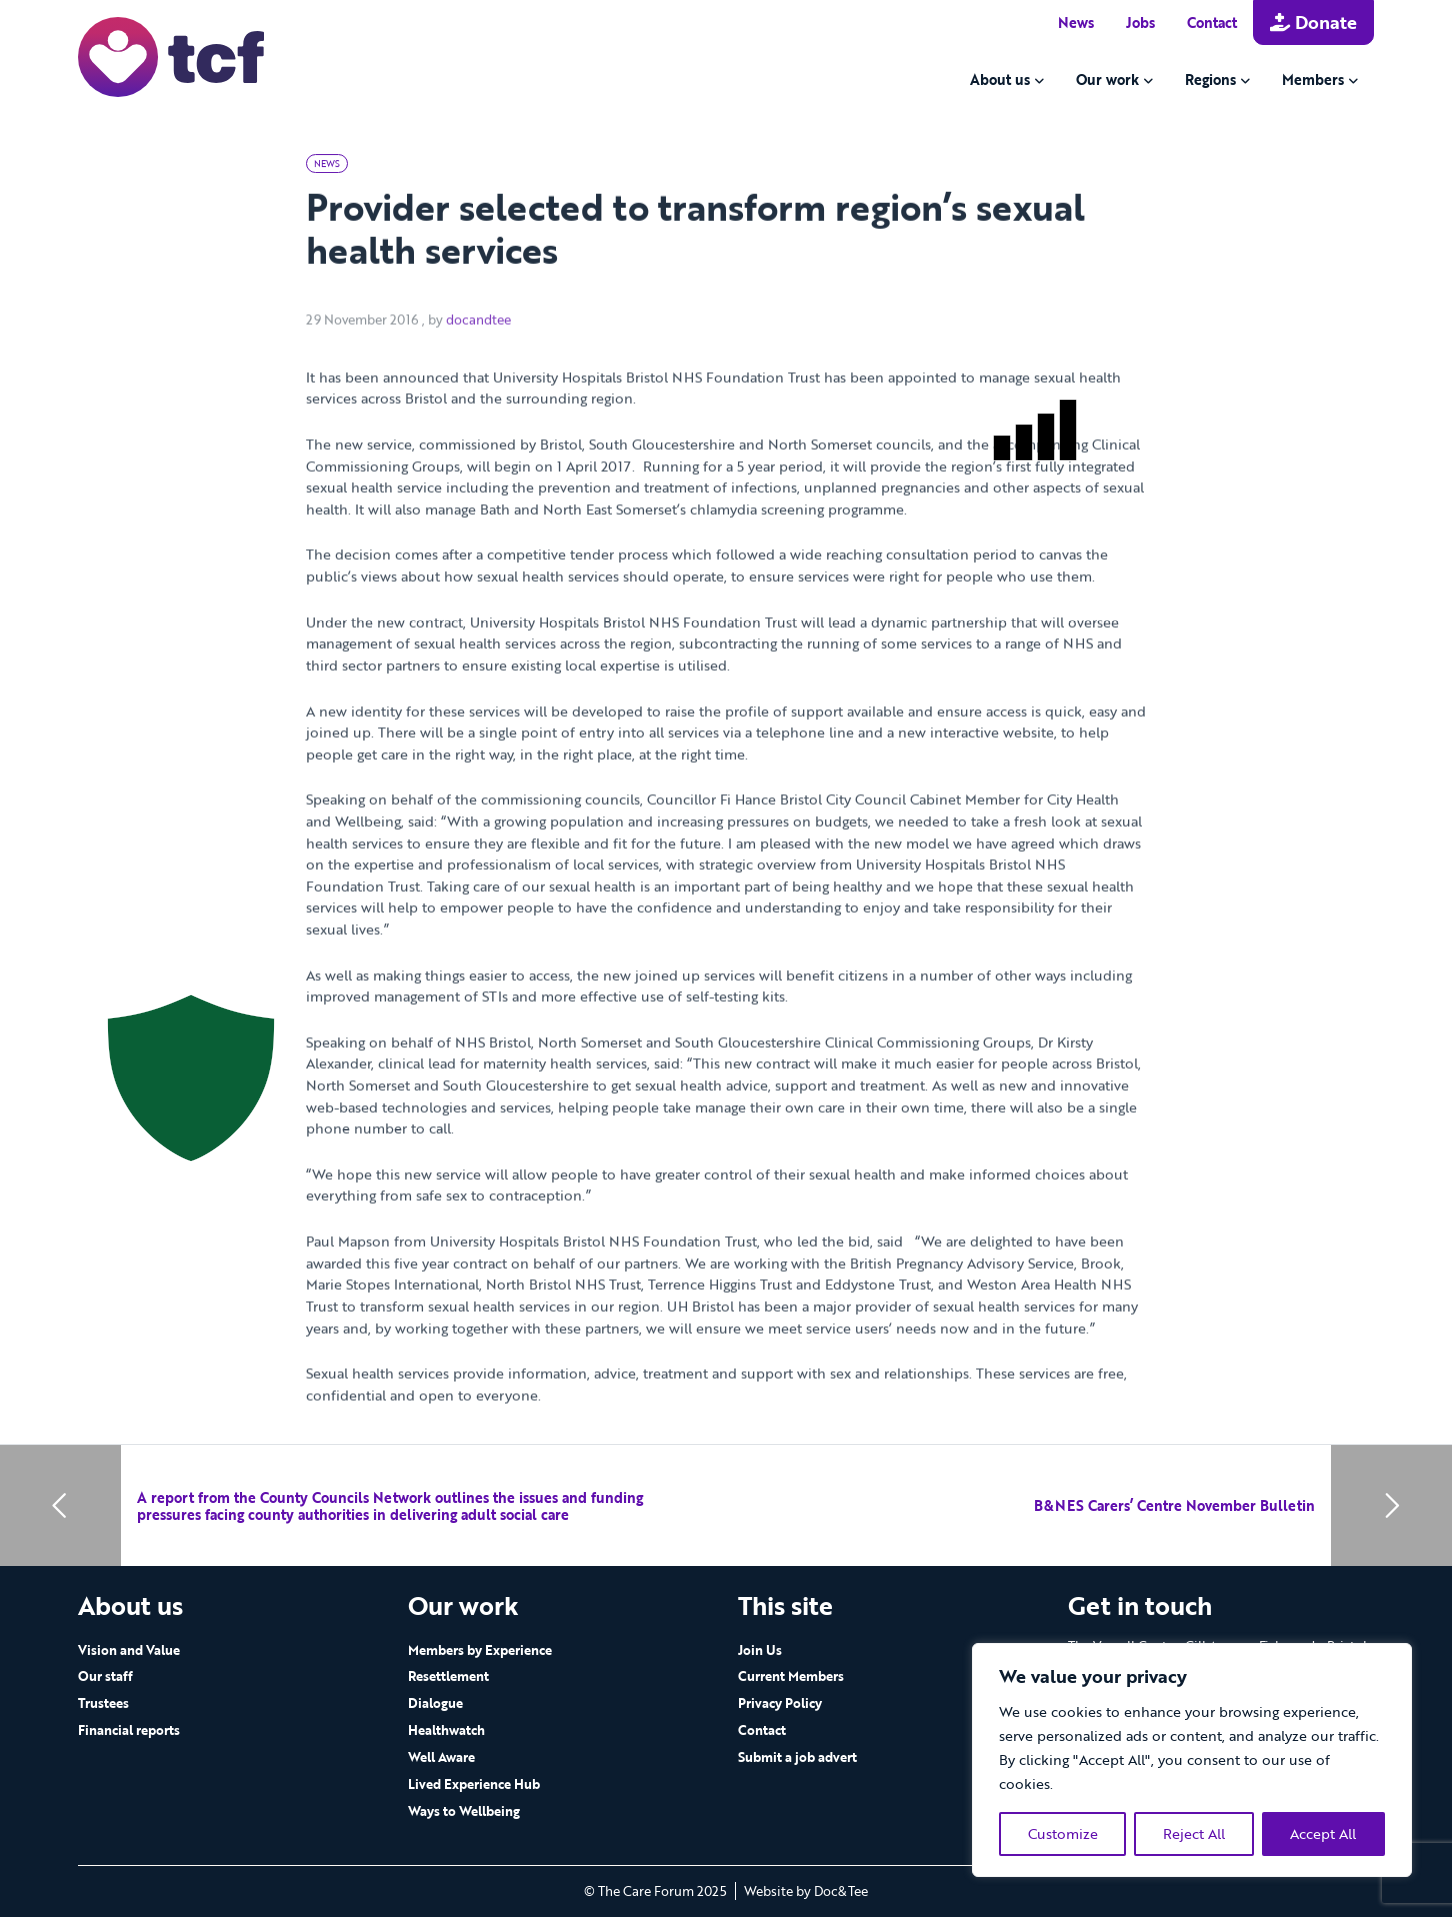 The width and height of the screenshot is (1452, 1917). Describe the element at coordinates (1035, 430) in the screenshot. I see `indicates cellular network signal strength` at that location.